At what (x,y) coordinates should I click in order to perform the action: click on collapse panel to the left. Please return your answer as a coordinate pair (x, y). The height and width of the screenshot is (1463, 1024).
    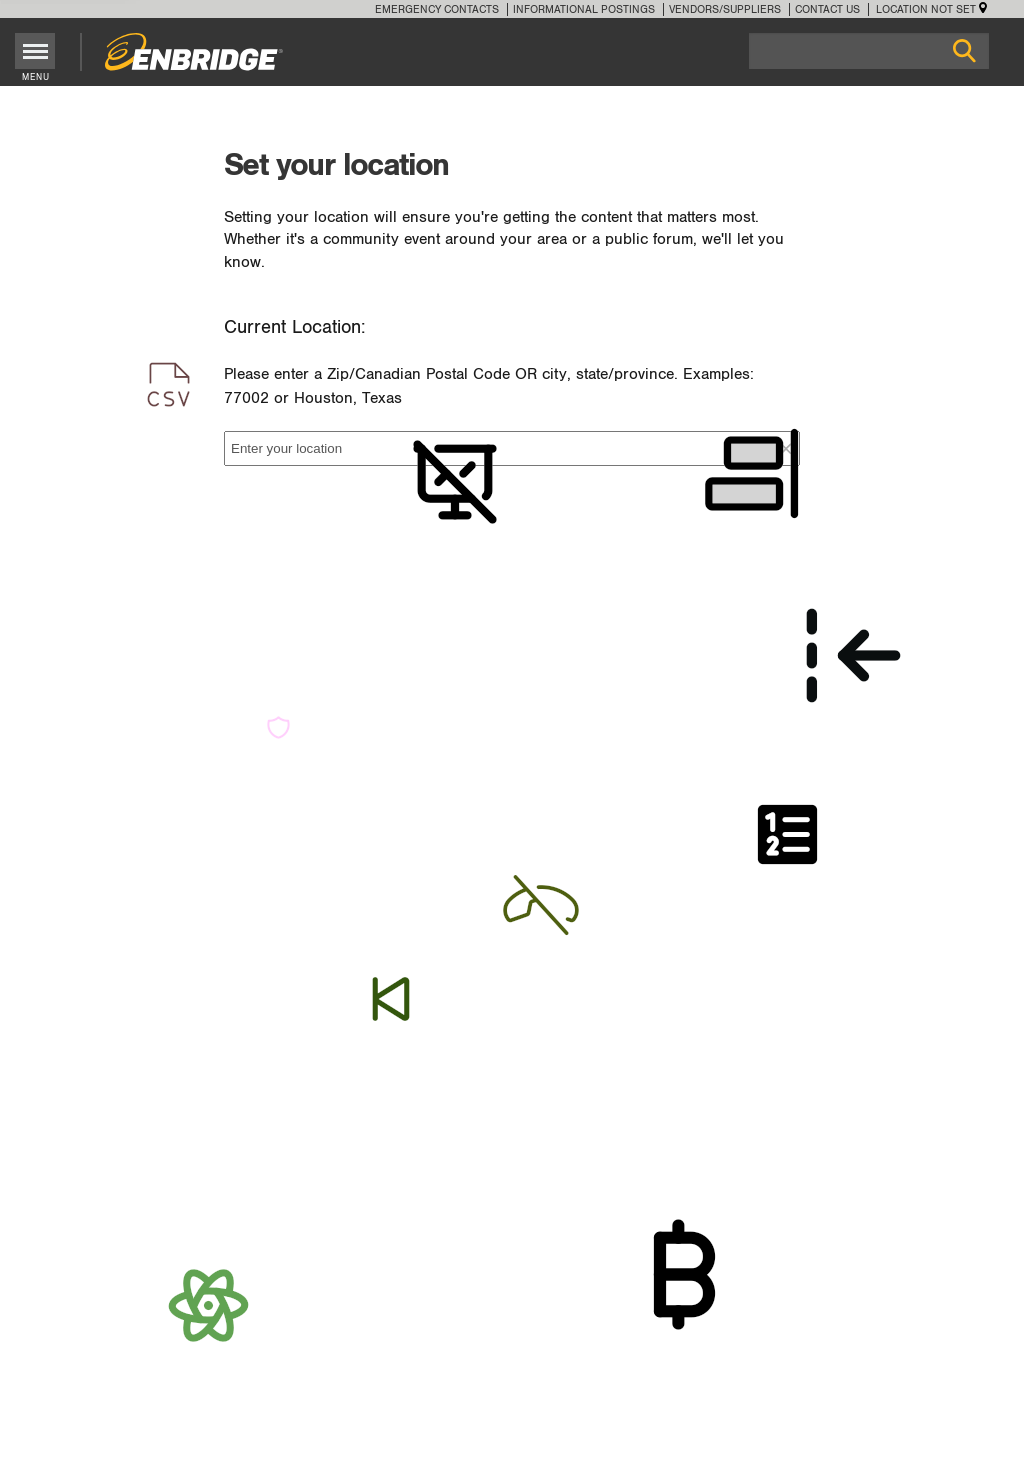
    Looking at the image, I should click on (853, 655).